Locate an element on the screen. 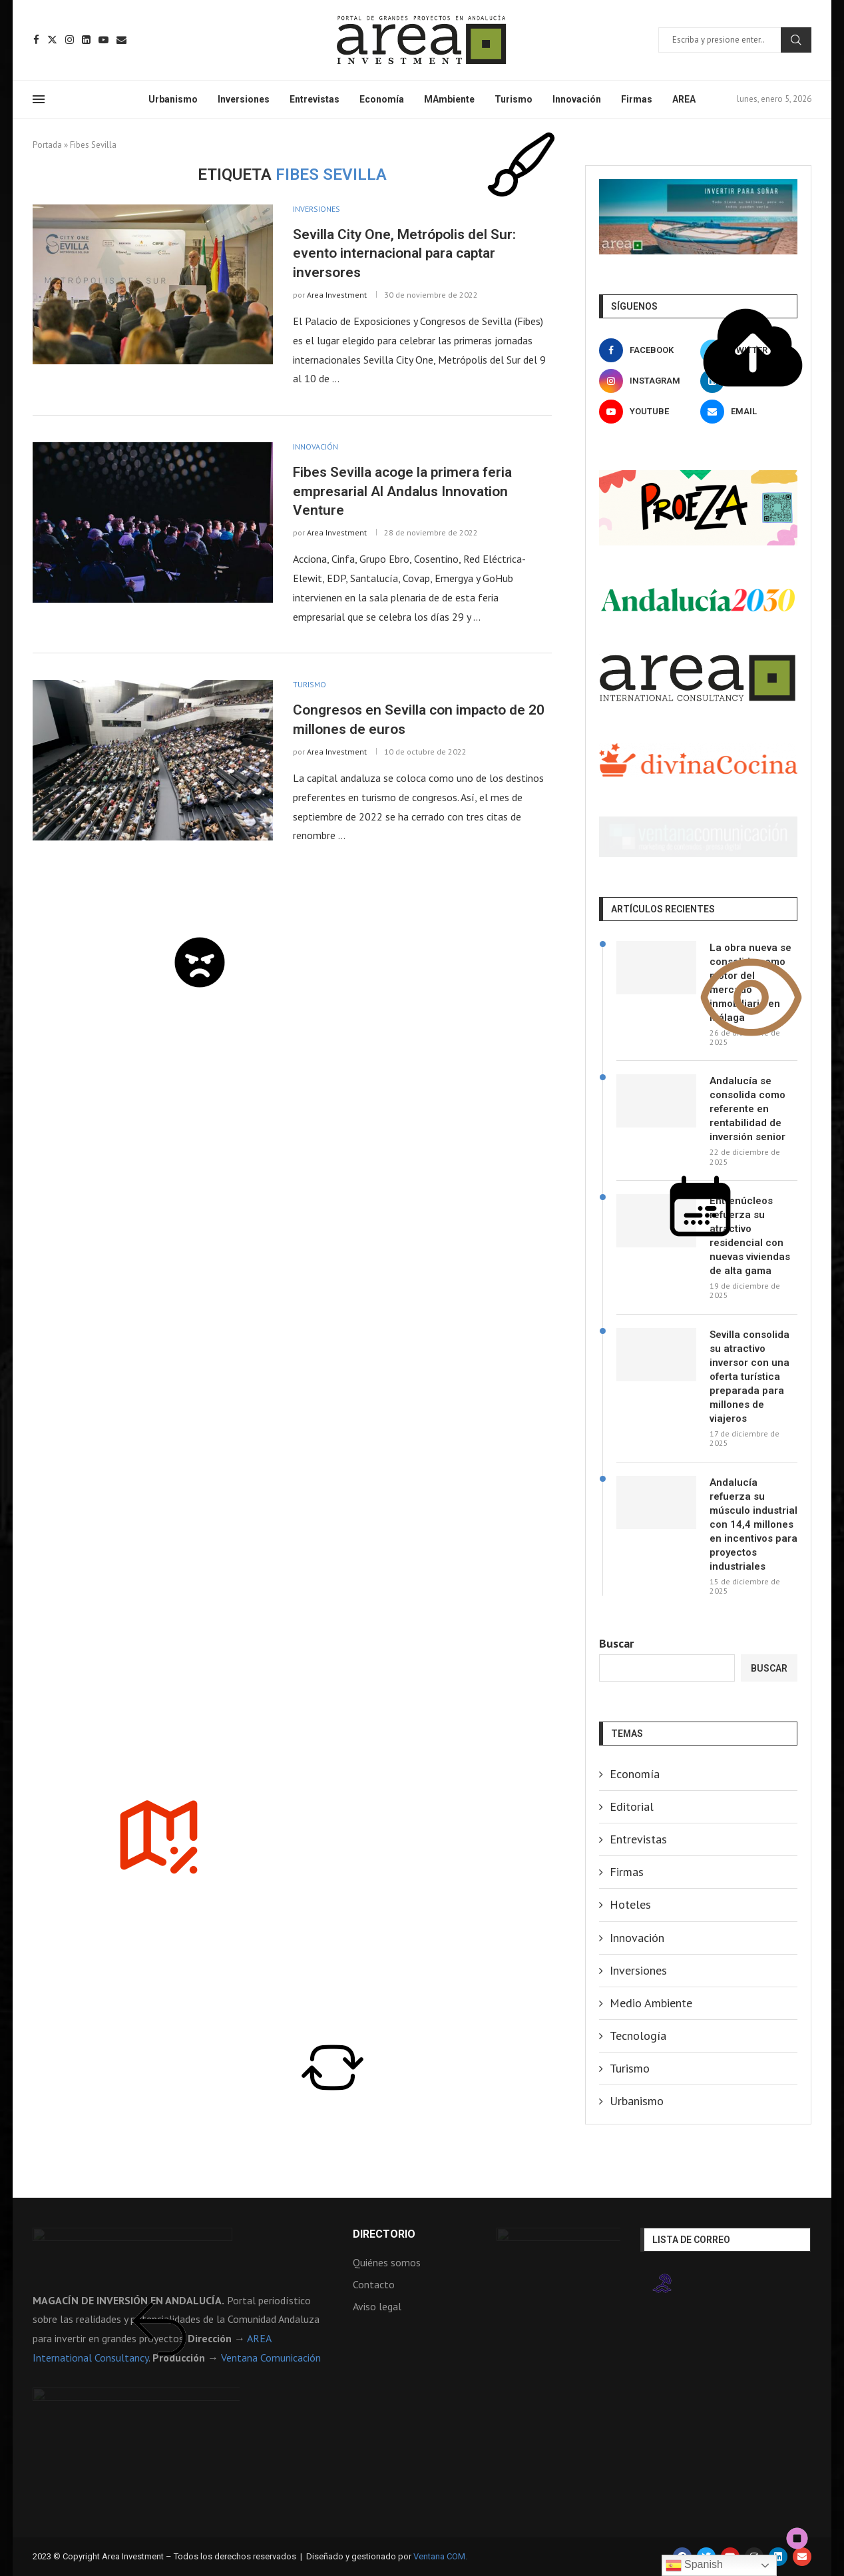  upload file to cloud storage is located at coordinates (753, 348).